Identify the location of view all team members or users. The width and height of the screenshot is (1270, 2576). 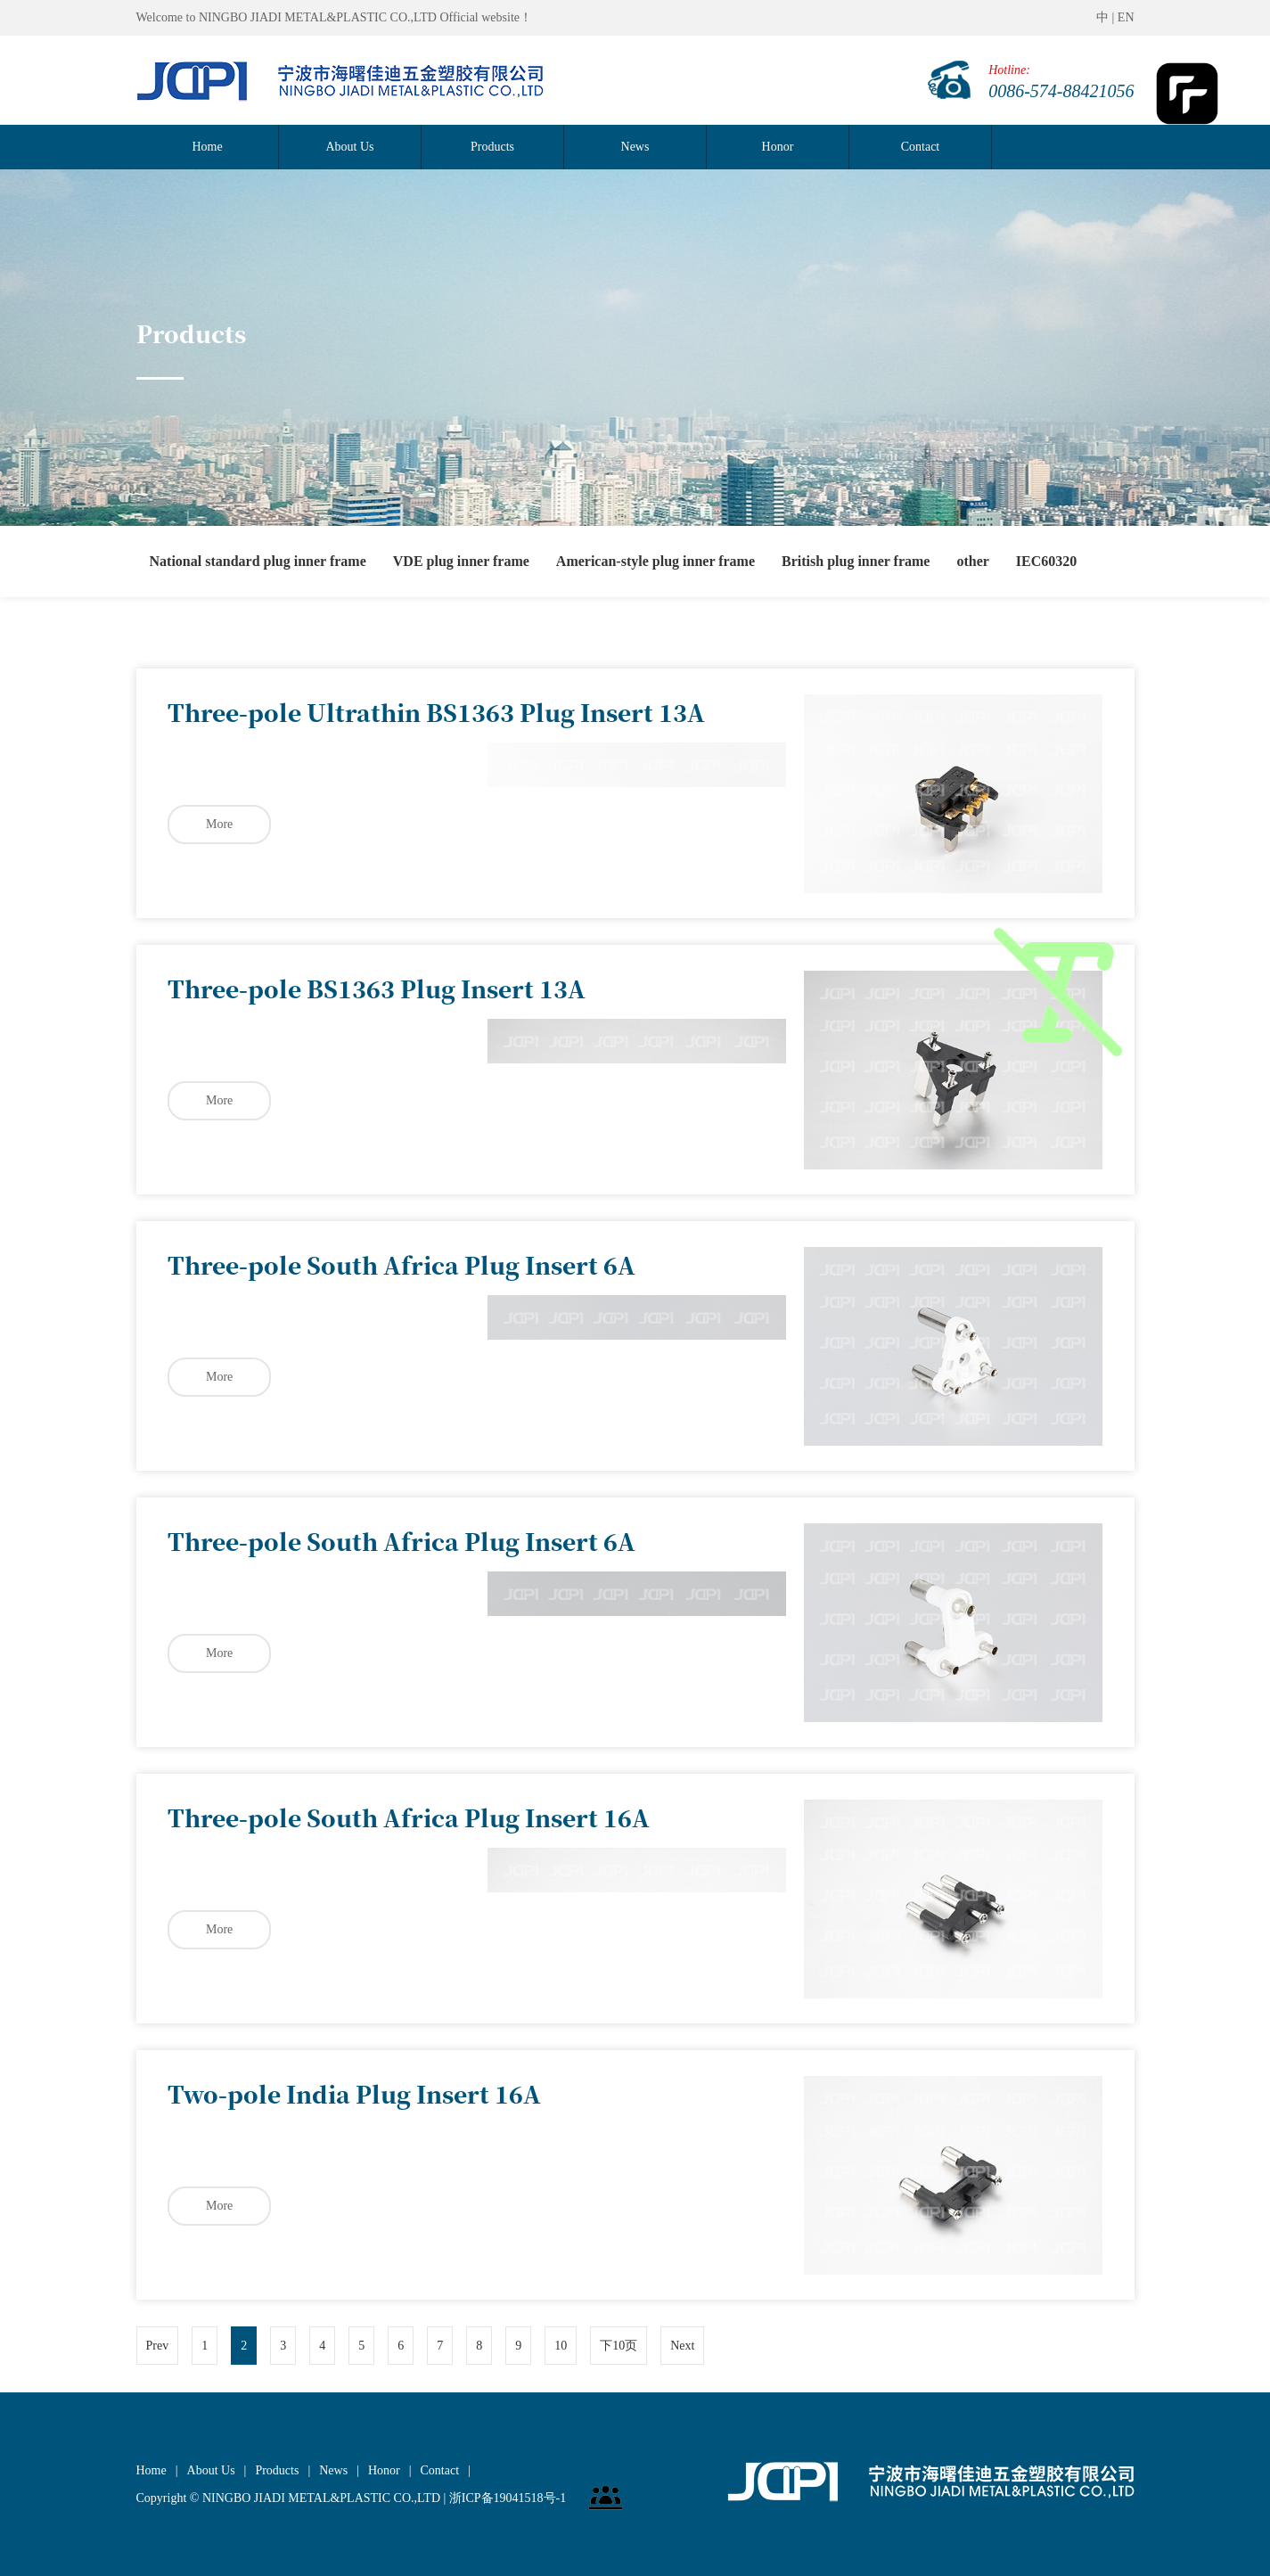
(605, 2497).